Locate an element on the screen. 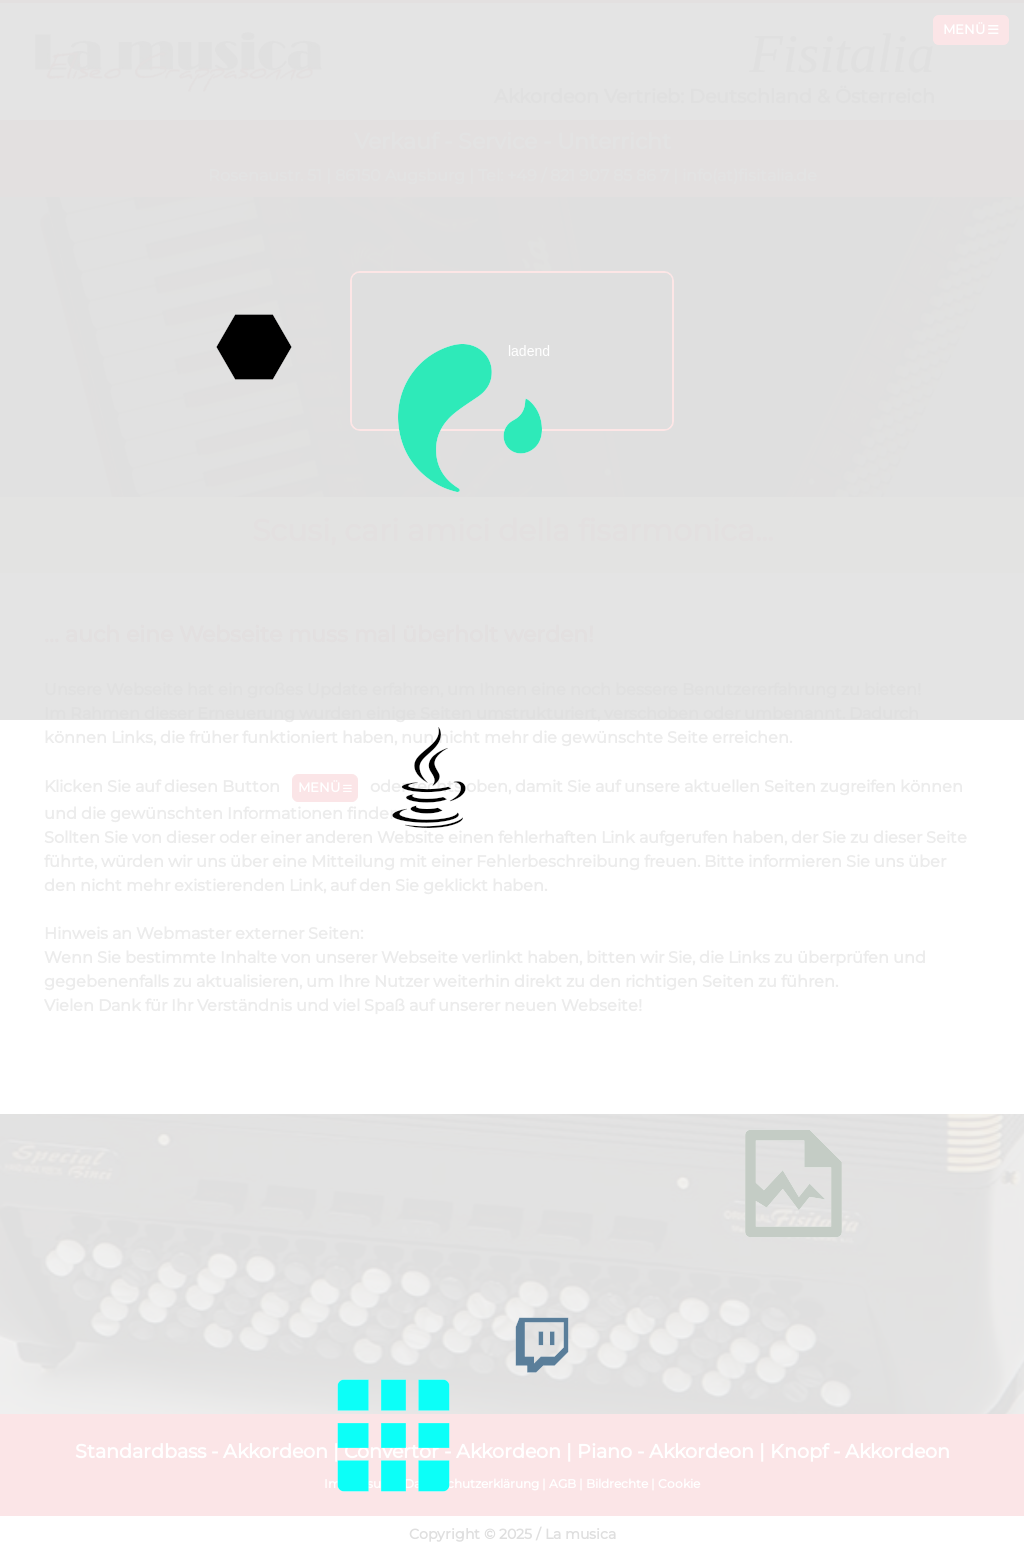  open the Twitch app is located at coordinates (542, 1344).